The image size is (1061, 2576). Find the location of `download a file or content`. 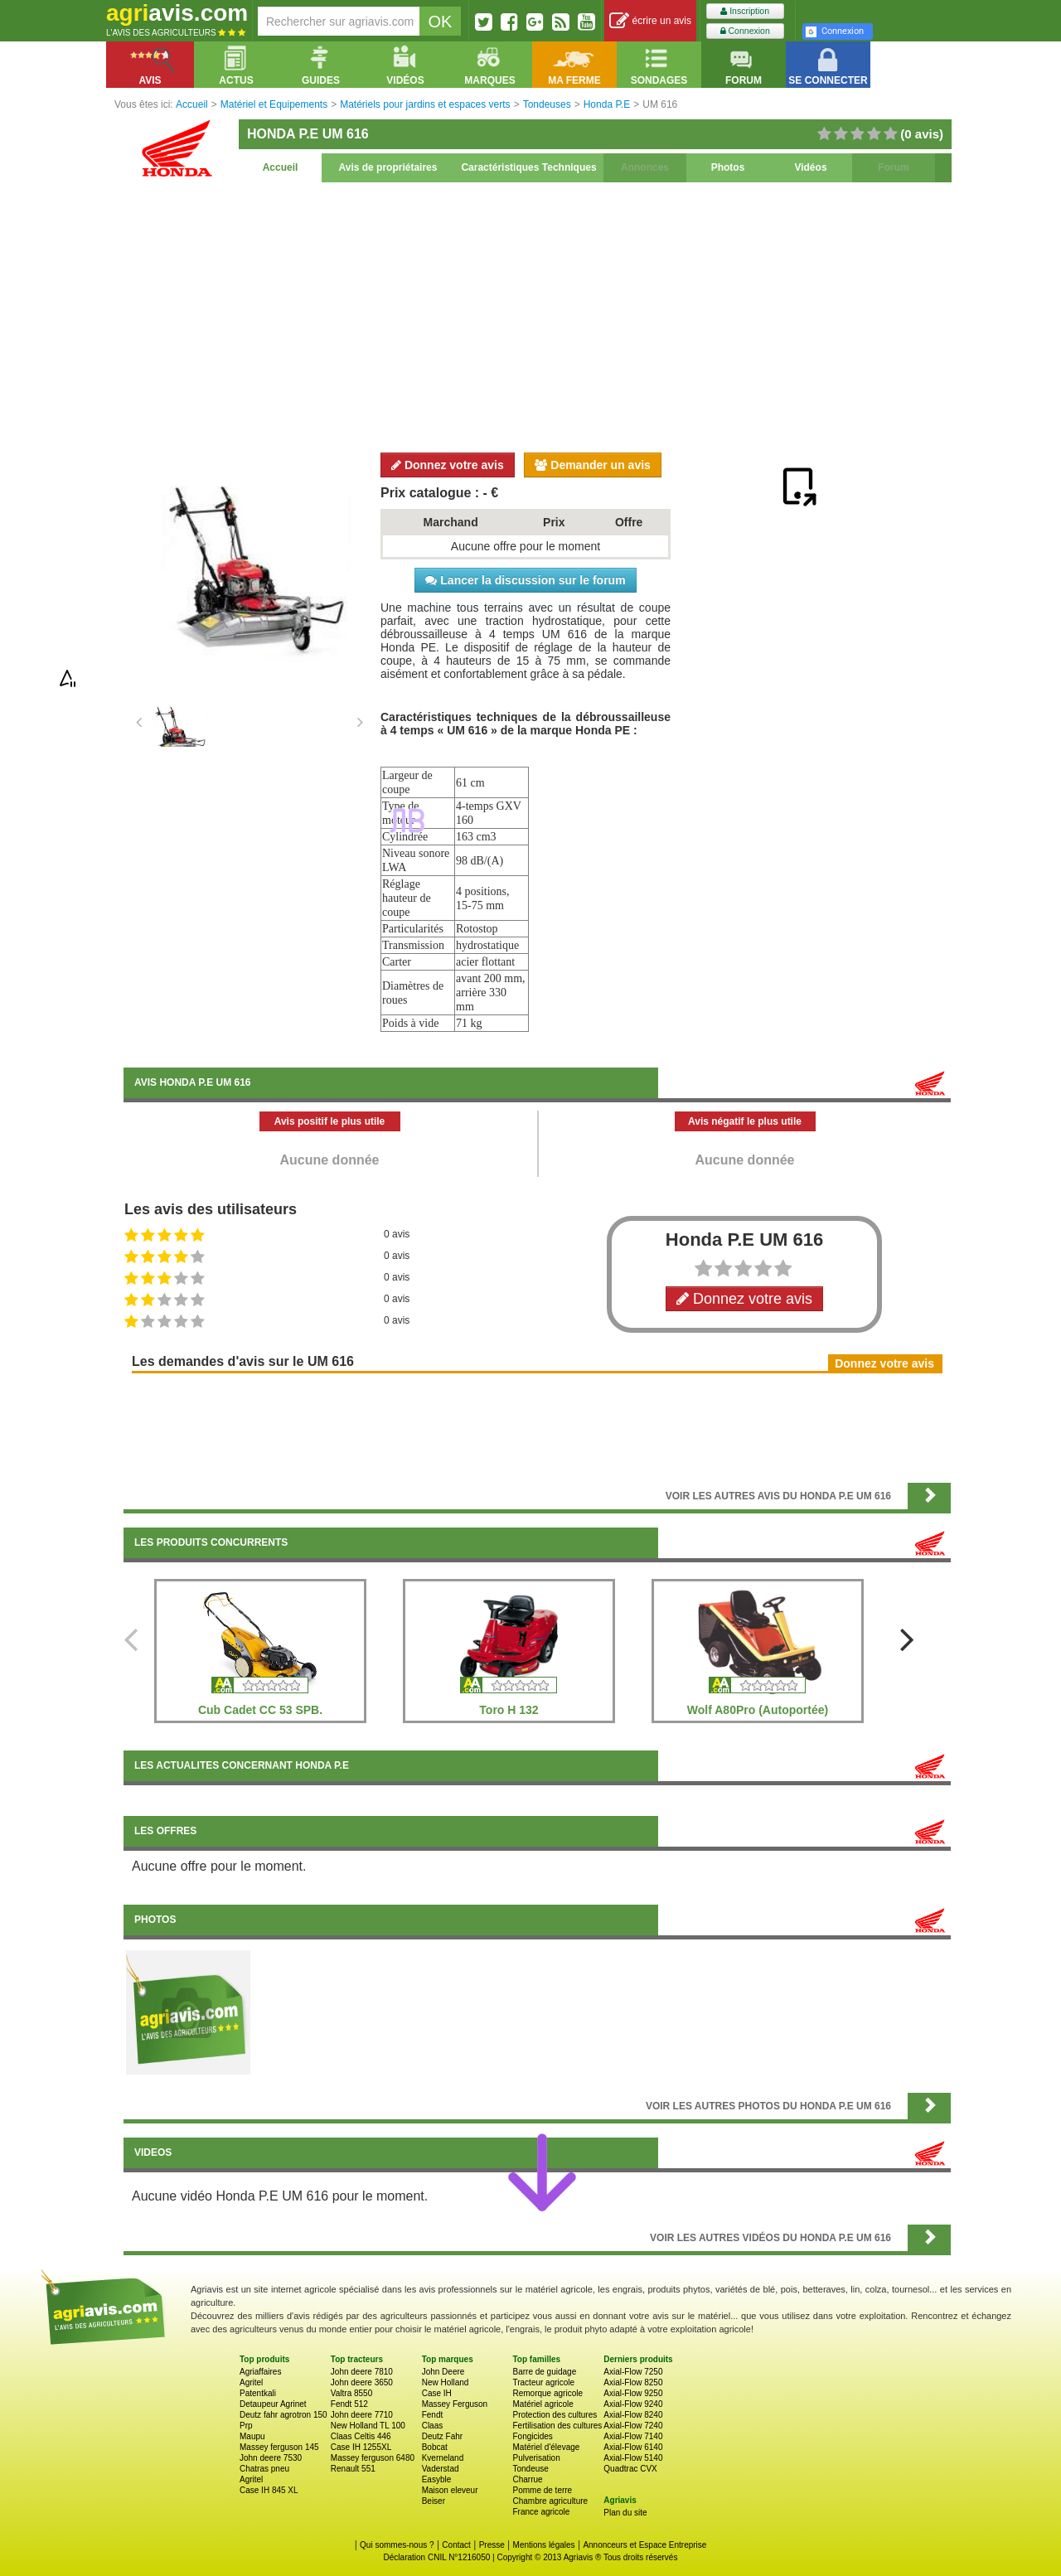

download a file or content is located at coordinates (542, 2172).